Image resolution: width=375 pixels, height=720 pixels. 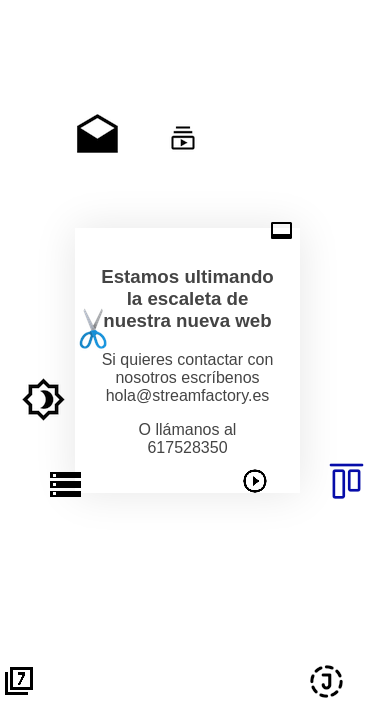 What do you see at coordinates (326, 681) in the screenshot?
I see `indicates a pending or in-progress item labeled "J"` at bounding box center [326, 681].